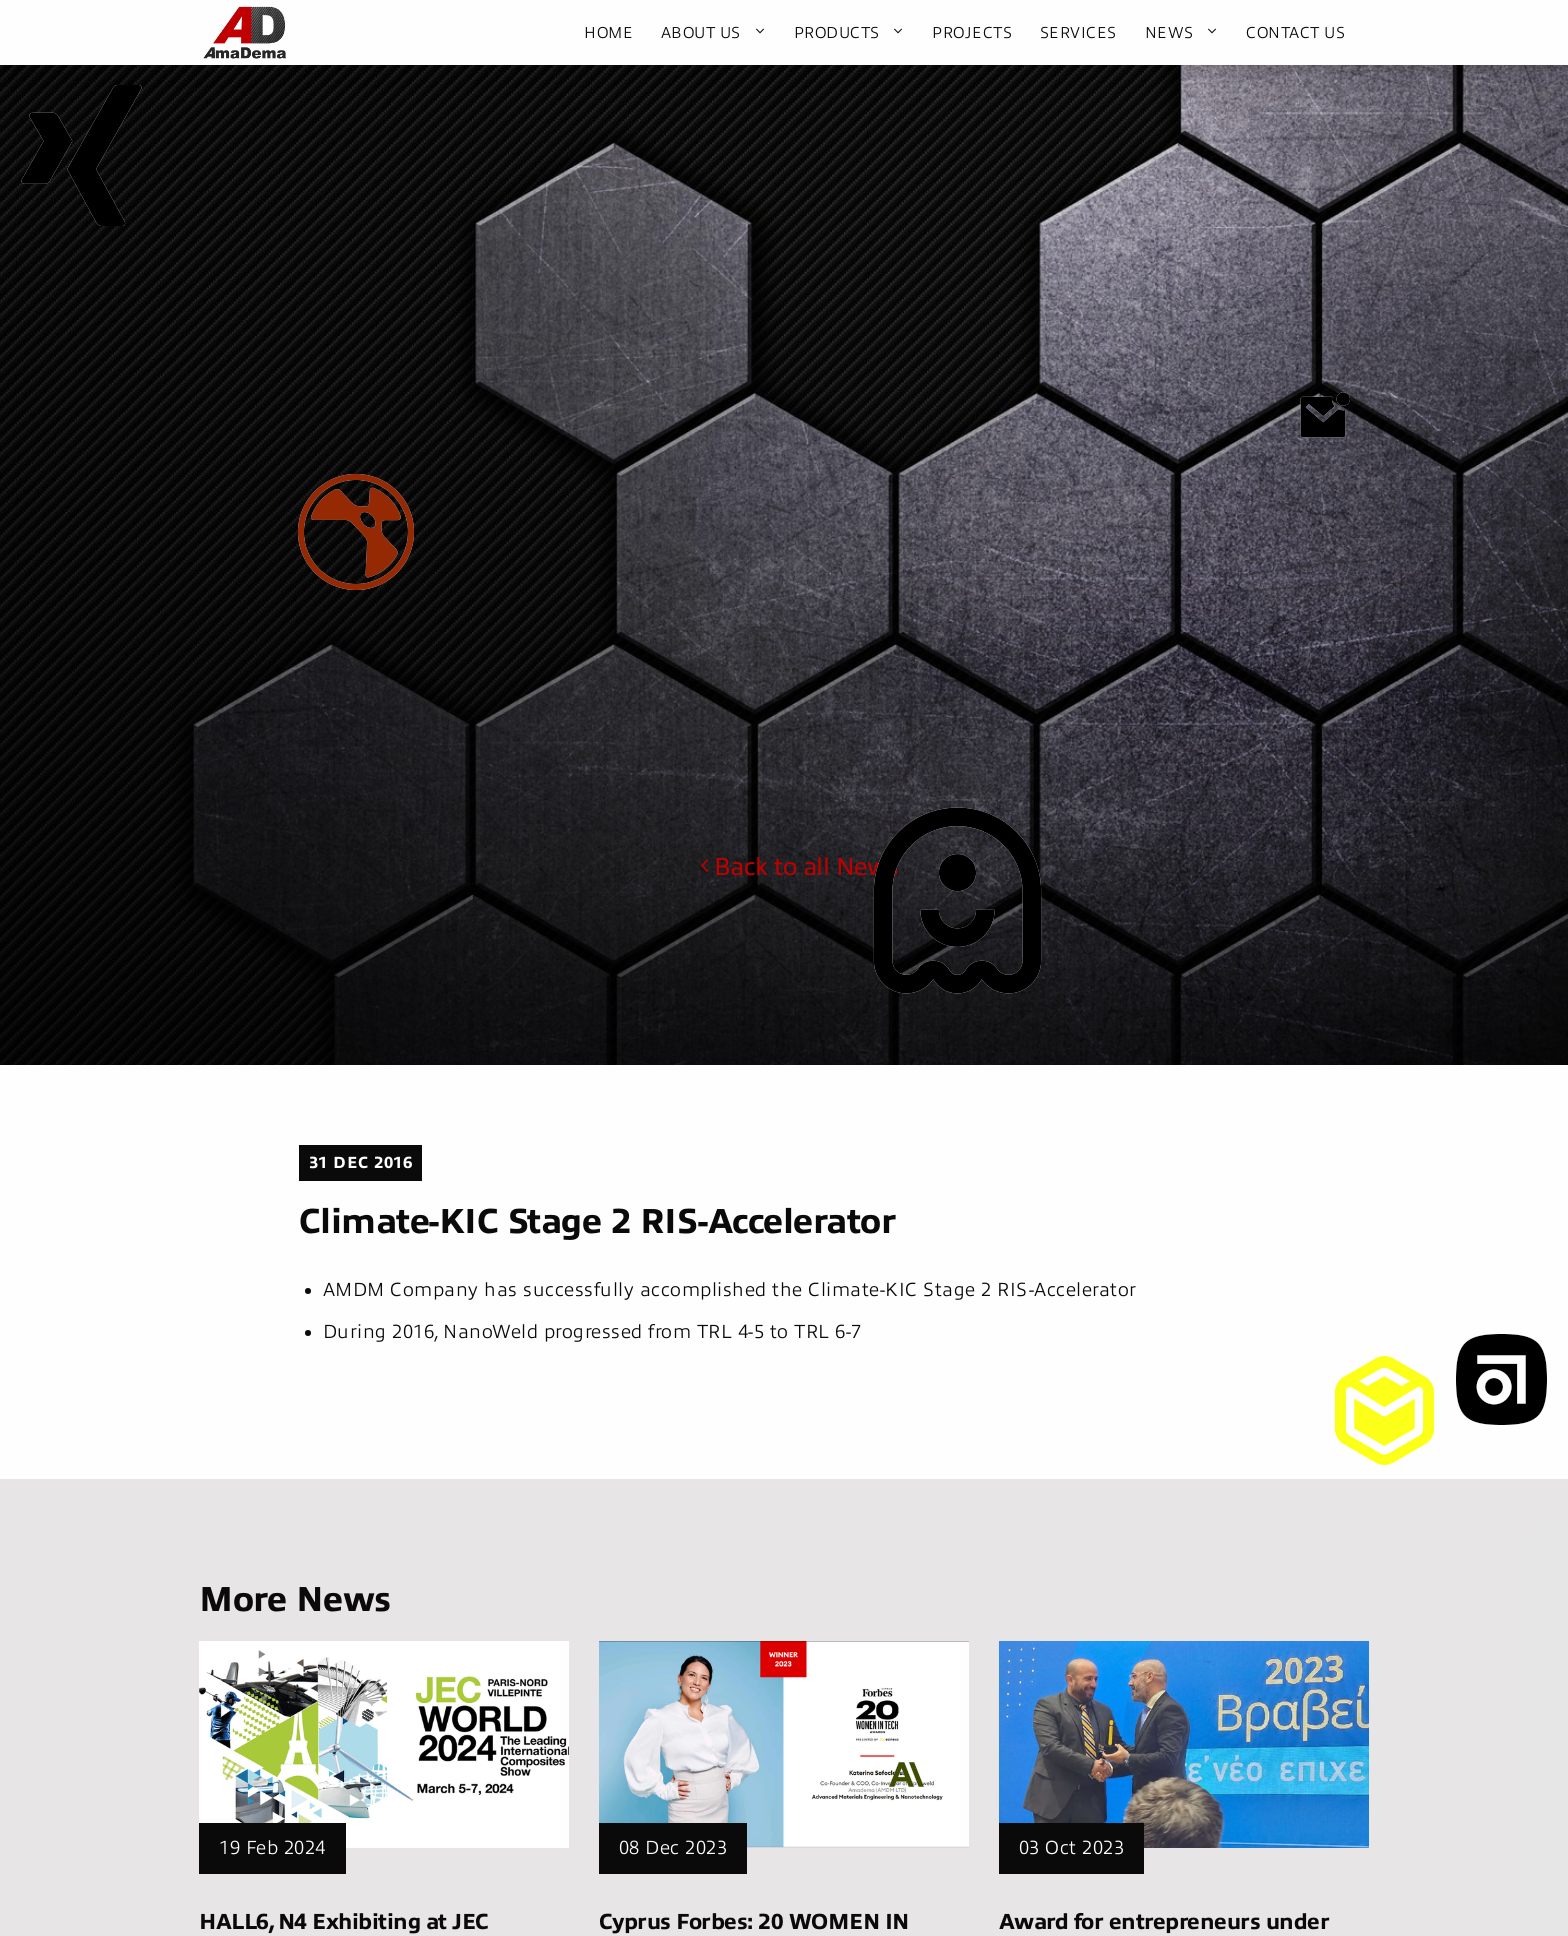 This screenshot has height=1936, width=1568. Describe the element at coordinates (81, 155) in the screenshot. I see `link to Xing professional network profile` at that location.